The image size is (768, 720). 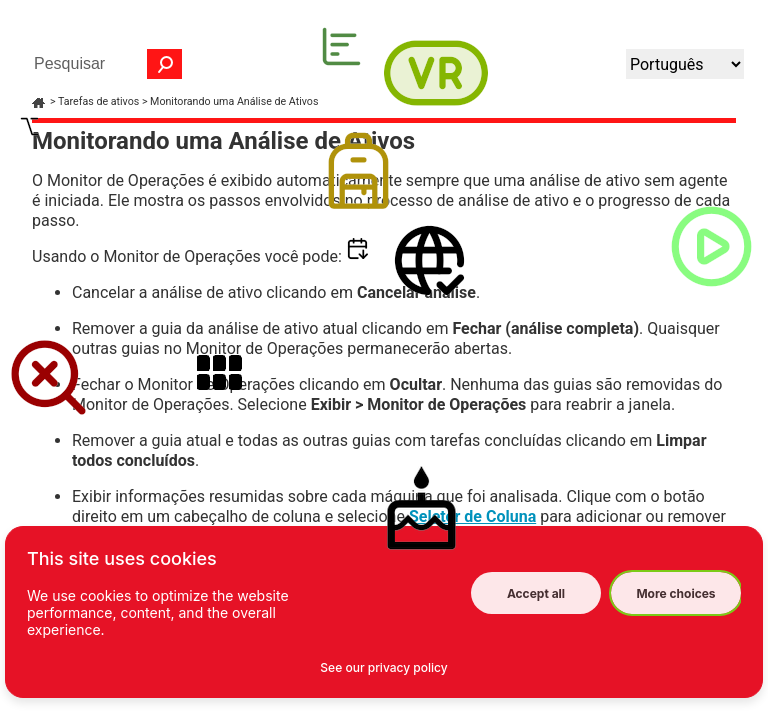 I want to click on access your inventory or stored items, so click(x=358, y=173).